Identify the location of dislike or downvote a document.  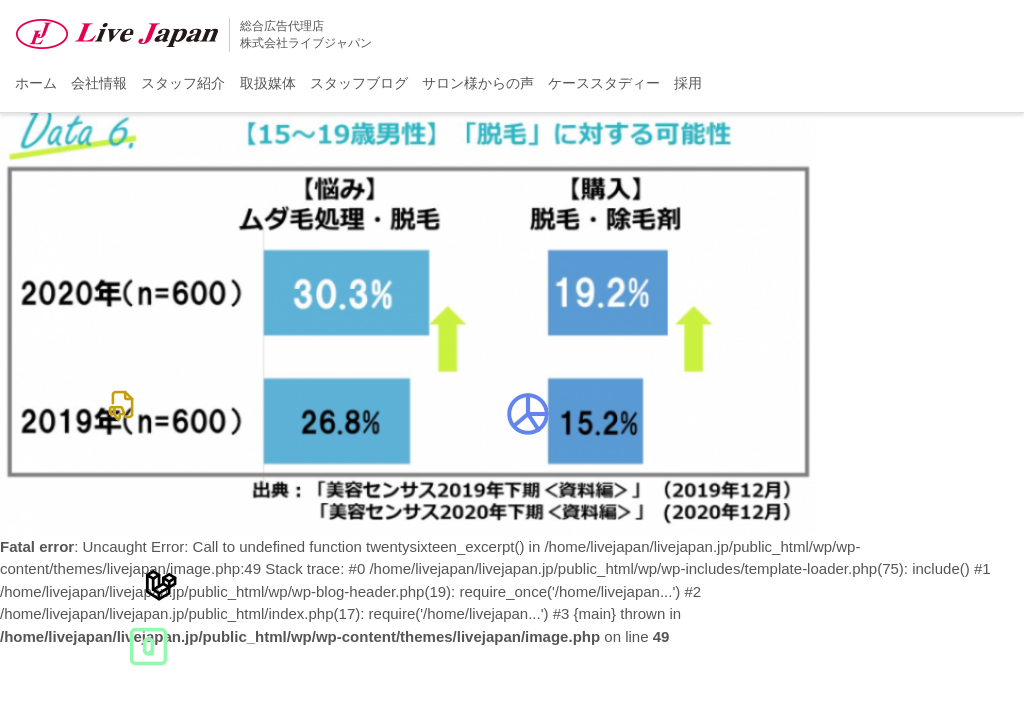
(122, 404).